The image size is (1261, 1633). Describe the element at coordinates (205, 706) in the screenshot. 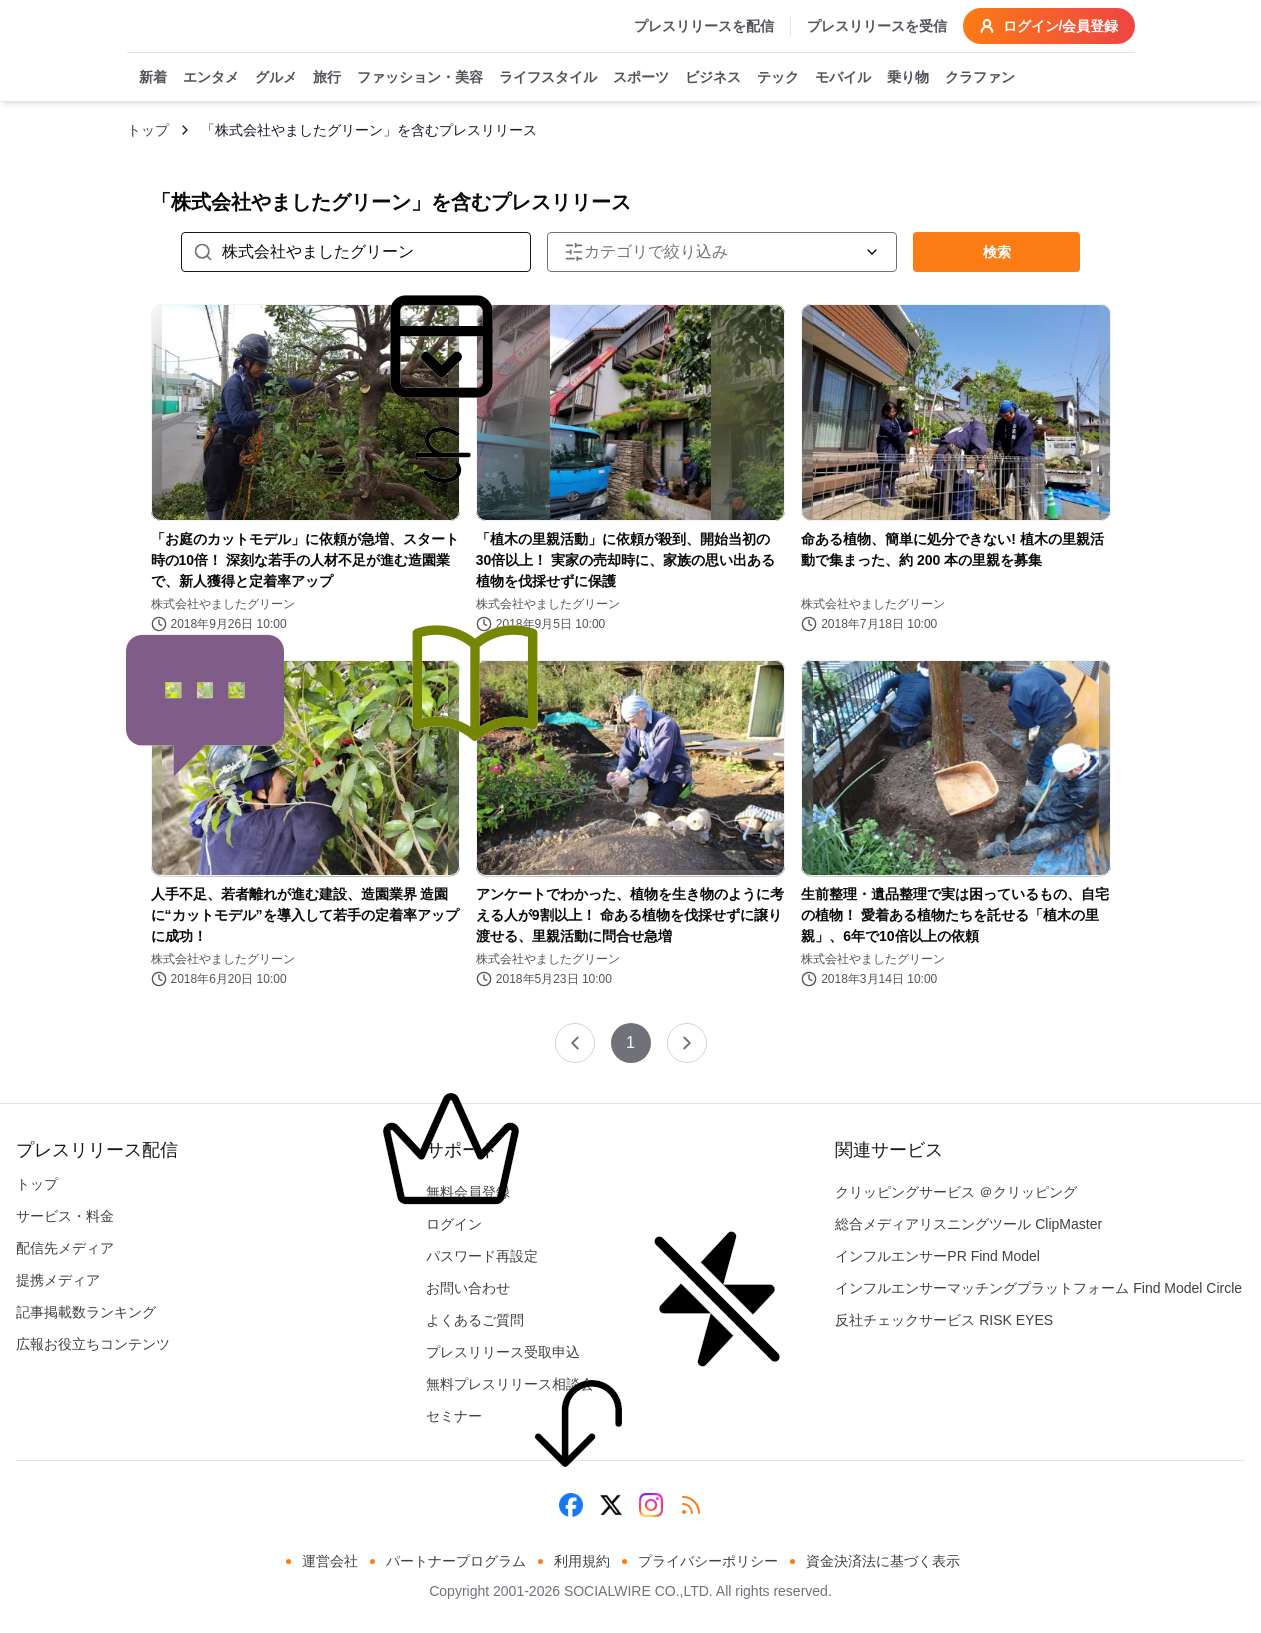

I see `open chat or messaging` at that location.